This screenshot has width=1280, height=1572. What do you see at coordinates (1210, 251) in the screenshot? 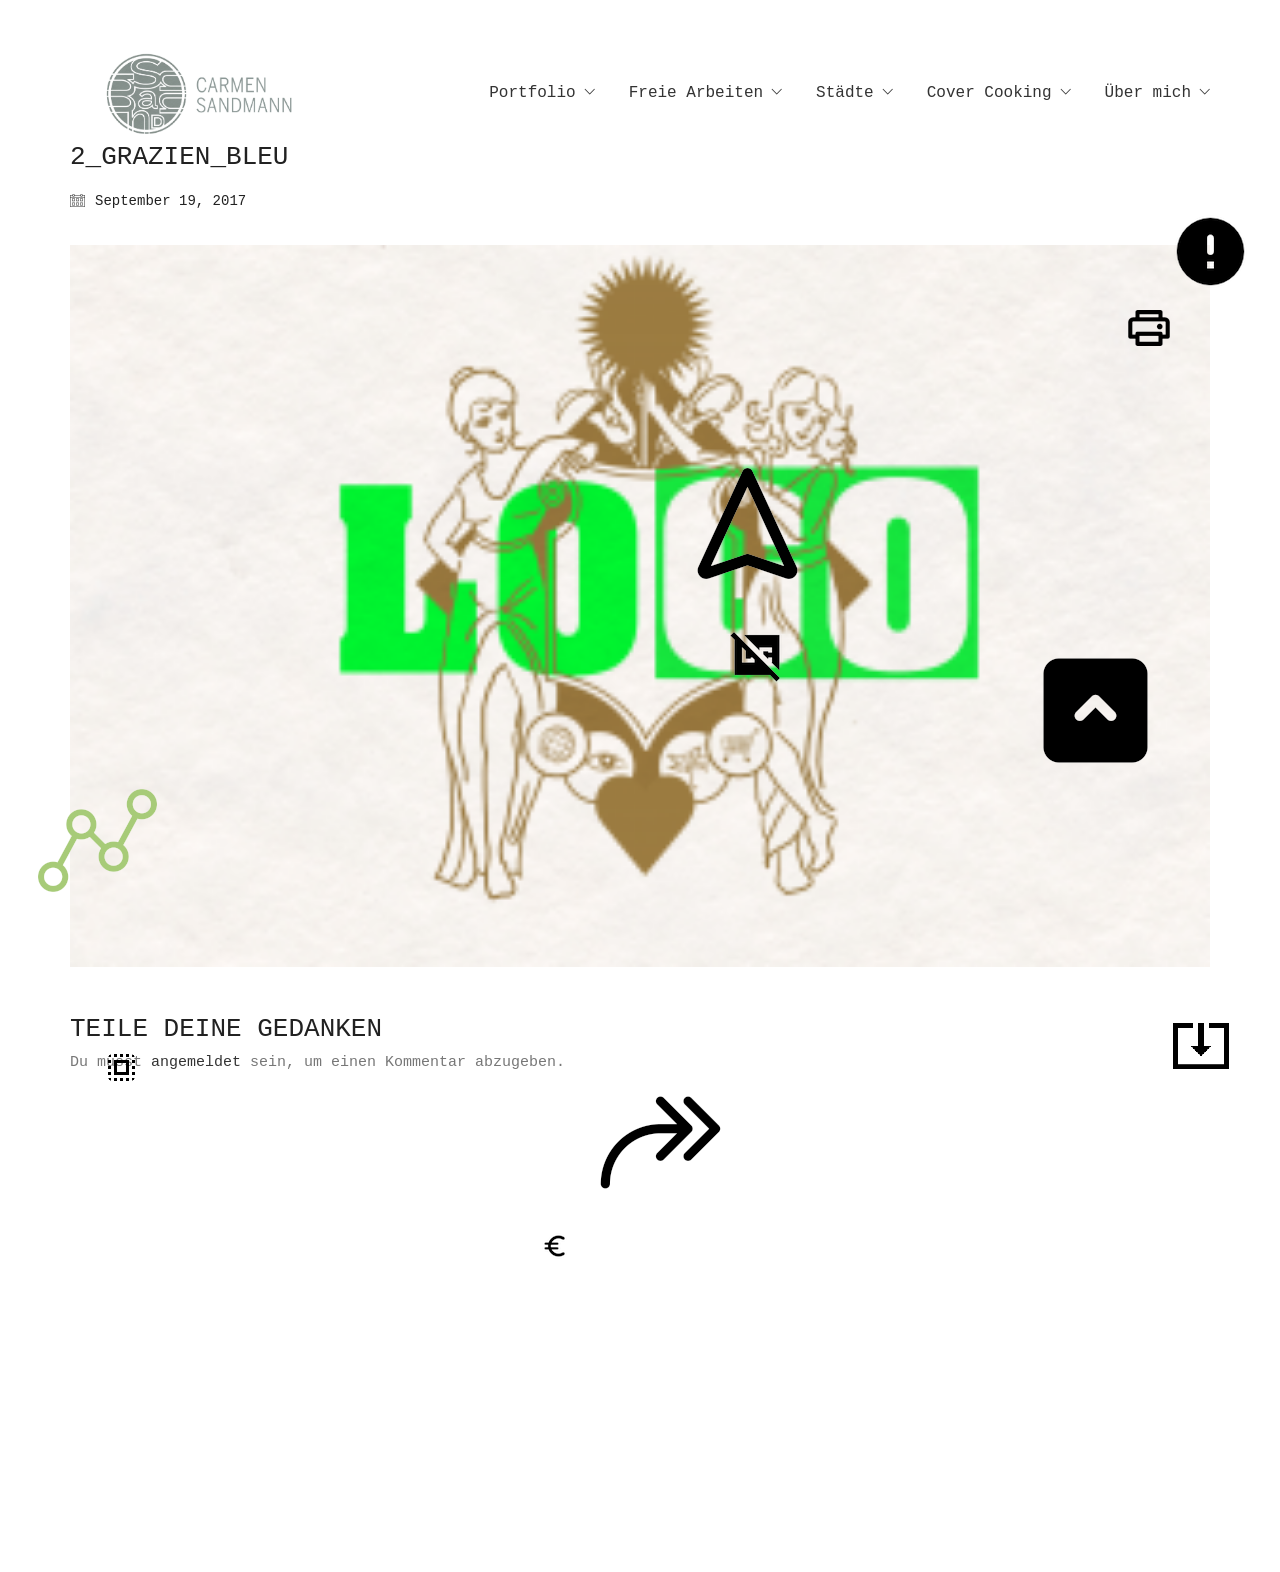
I see `indicates an error or problem has occurred` at bounding box center [1210, 251].